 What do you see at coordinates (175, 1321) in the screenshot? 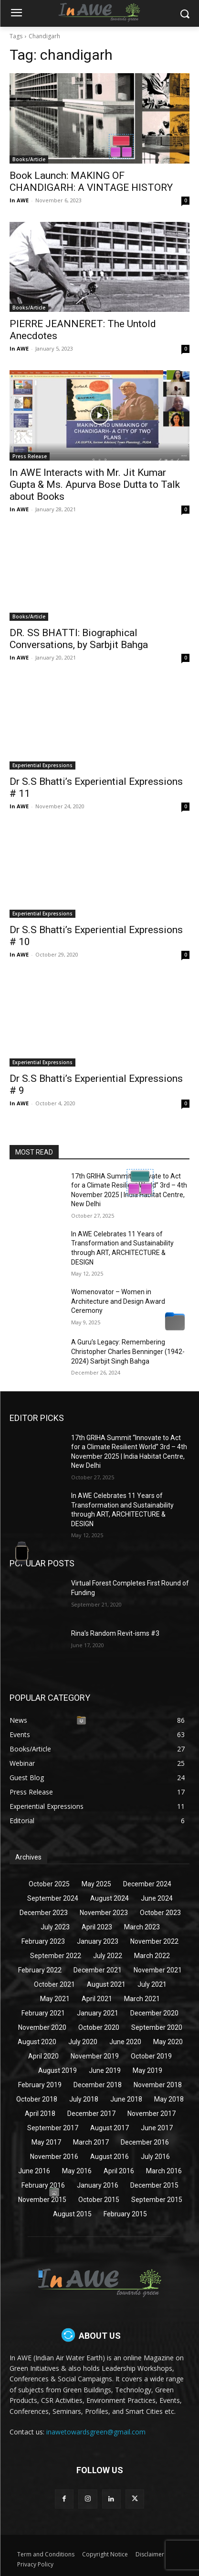
I see `open a folder or directory` at bounding box center [175, 1321].